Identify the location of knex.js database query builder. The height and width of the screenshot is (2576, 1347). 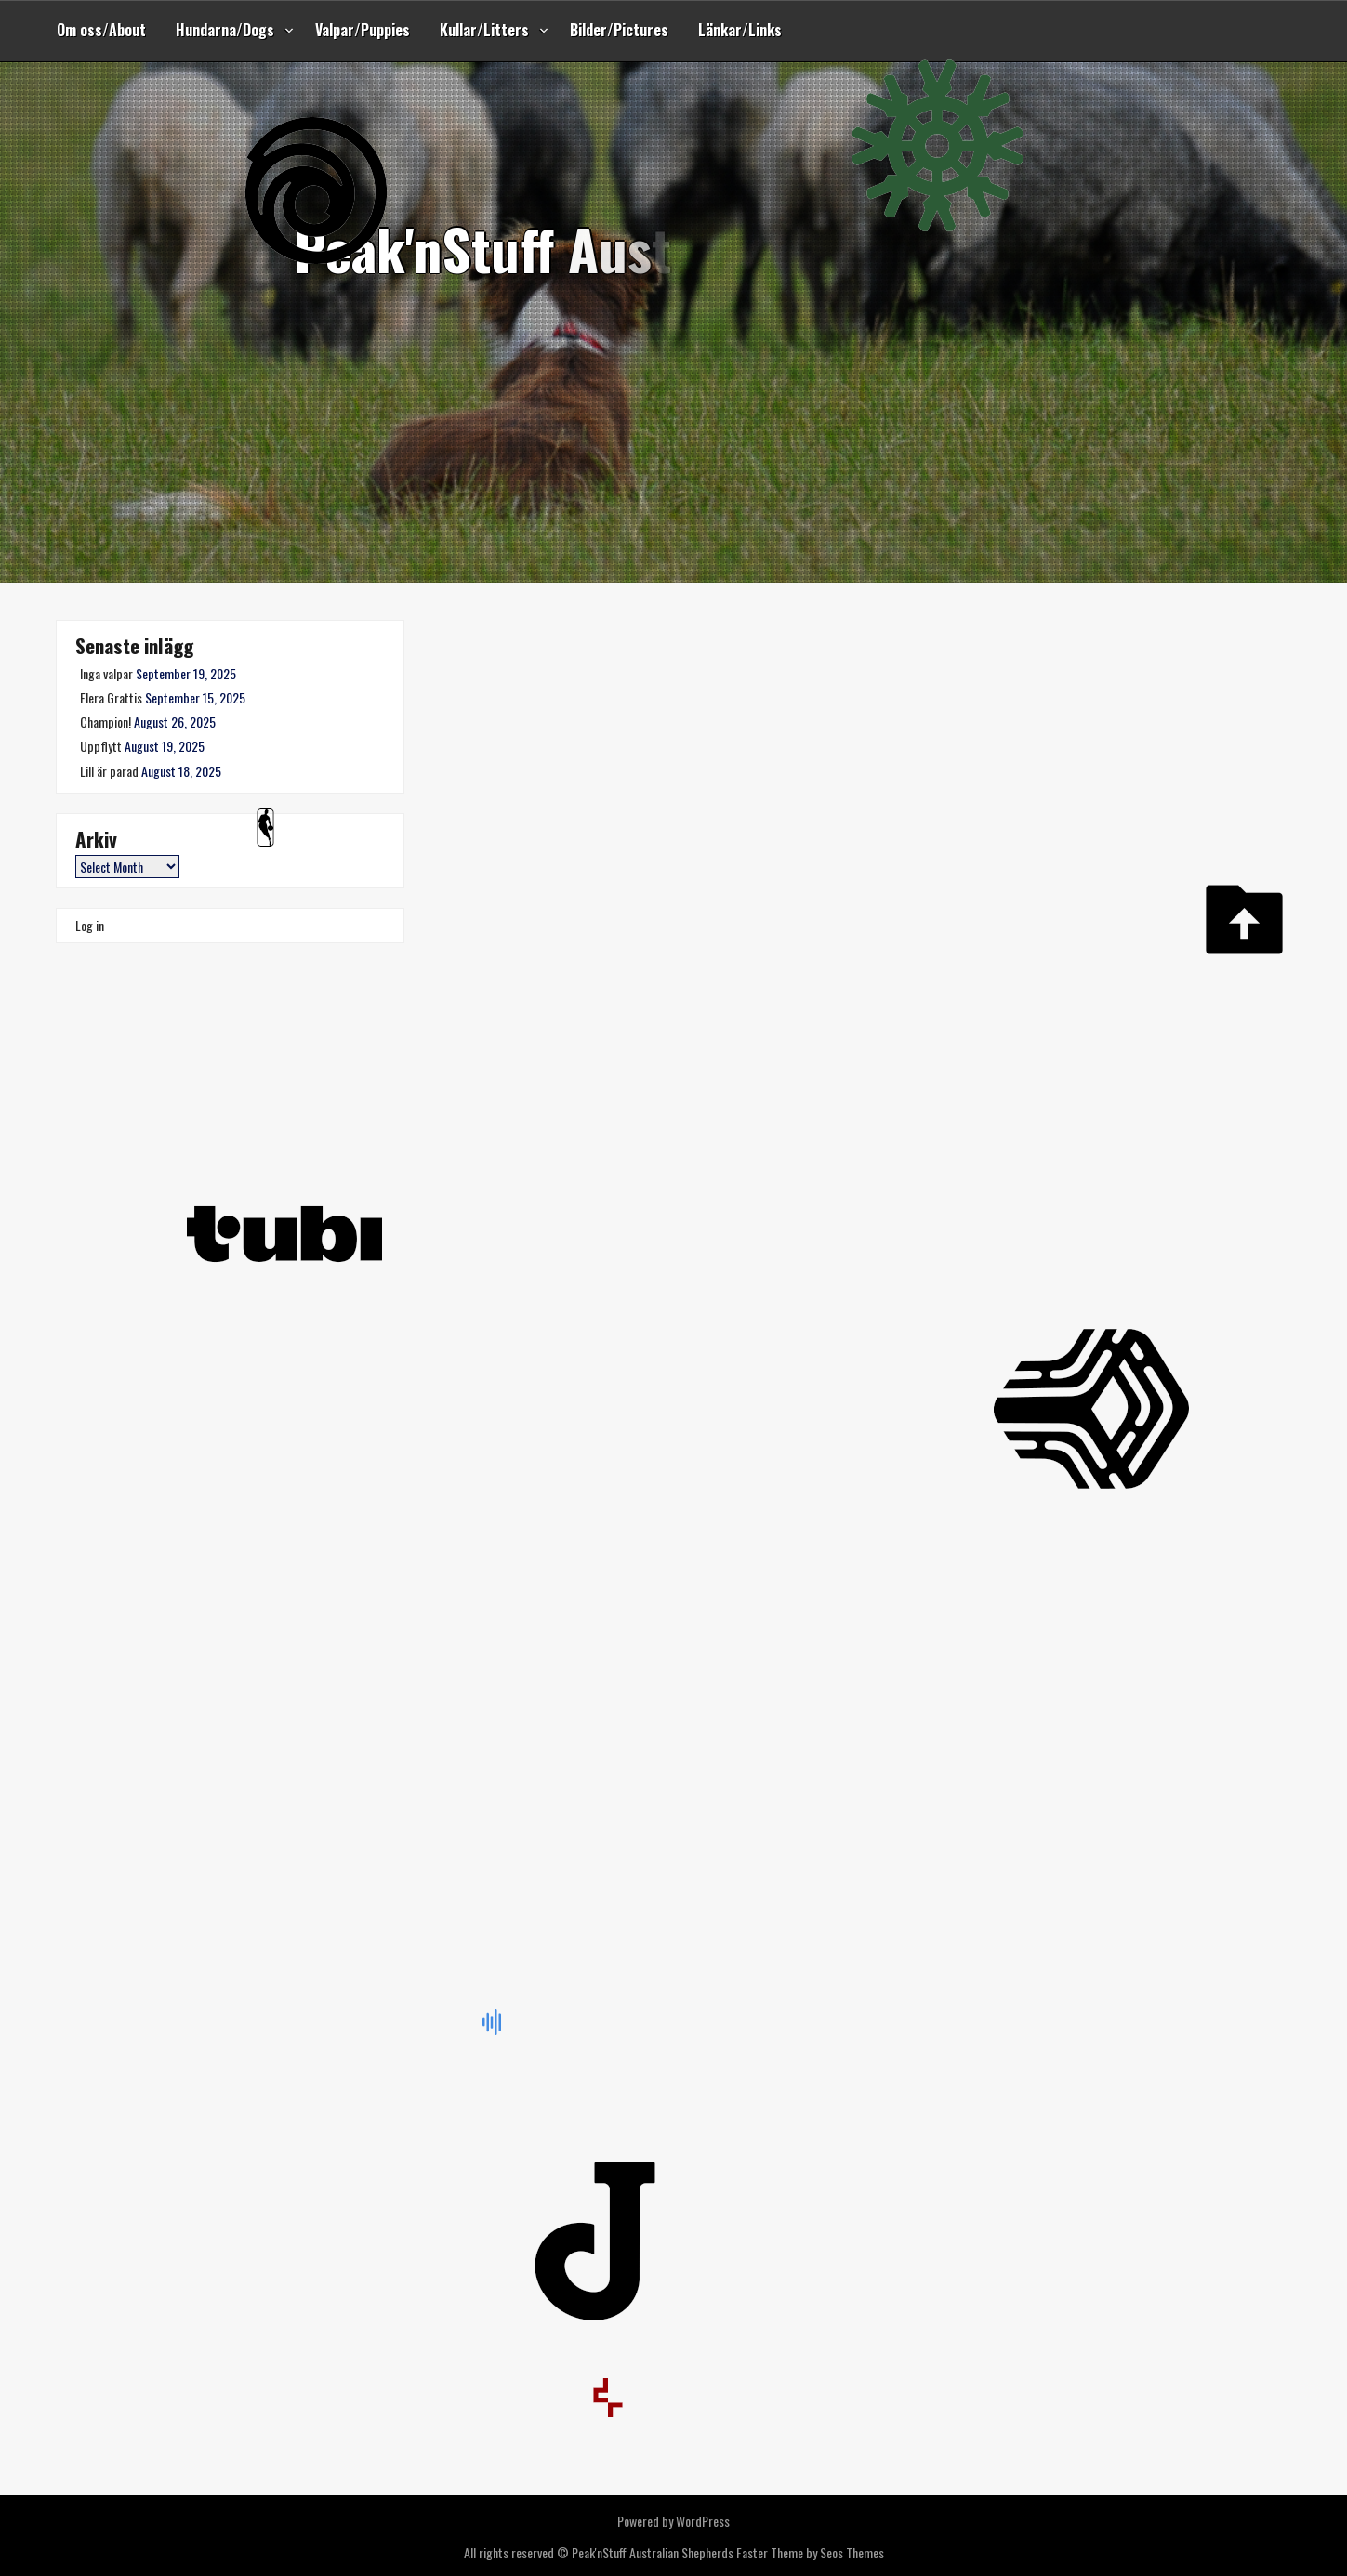
(937, 145).